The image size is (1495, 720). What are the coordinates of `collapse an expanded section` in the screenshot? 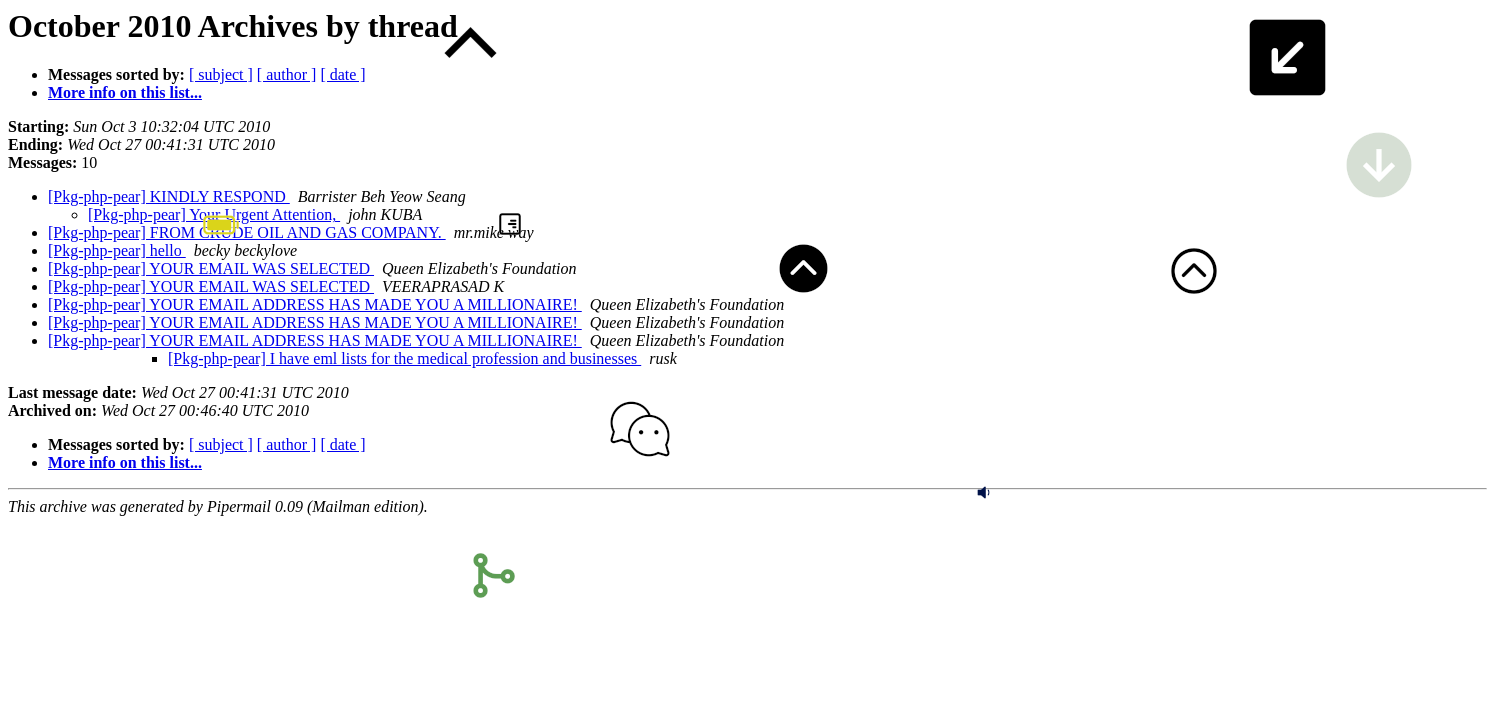 It's located at (470, 42).